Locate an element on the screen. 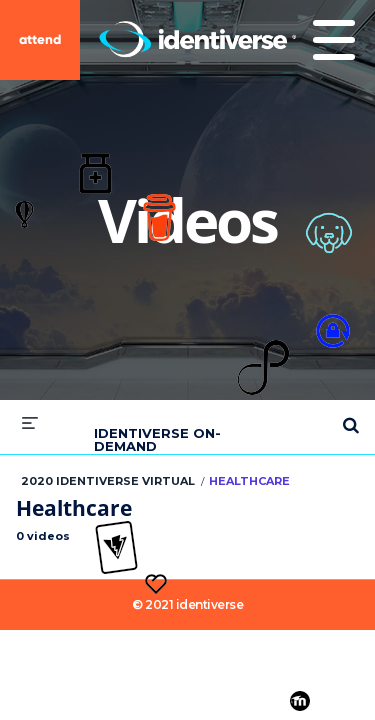 Image resolution: width=375 pixels, height=720 pixels. open bruno API client is located at coordinates (329, 233).